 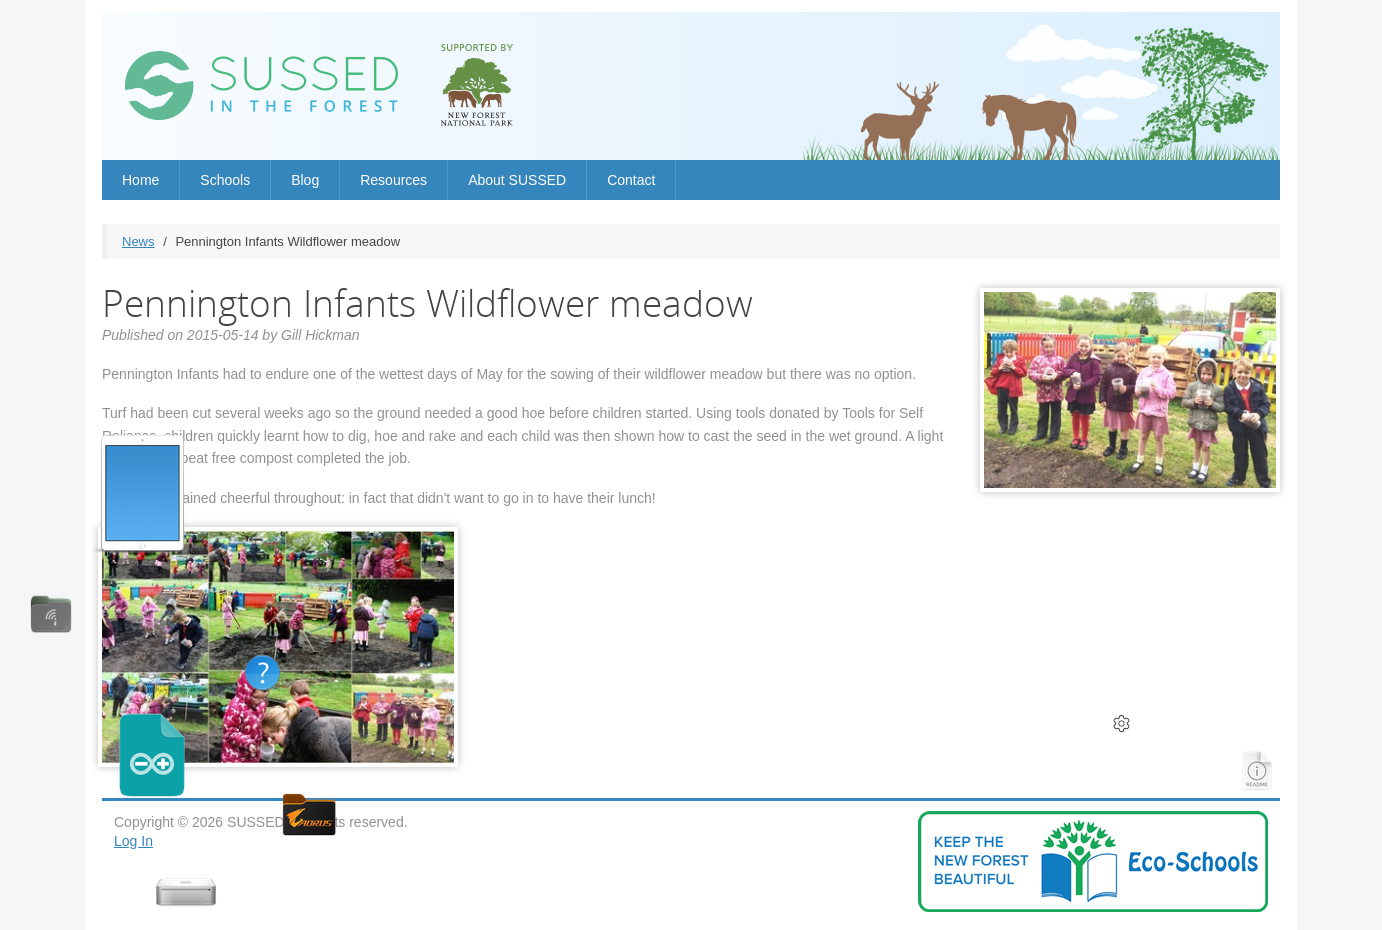 I want to click on represents a mac mini device in system settings, so click(x=186, y=887).